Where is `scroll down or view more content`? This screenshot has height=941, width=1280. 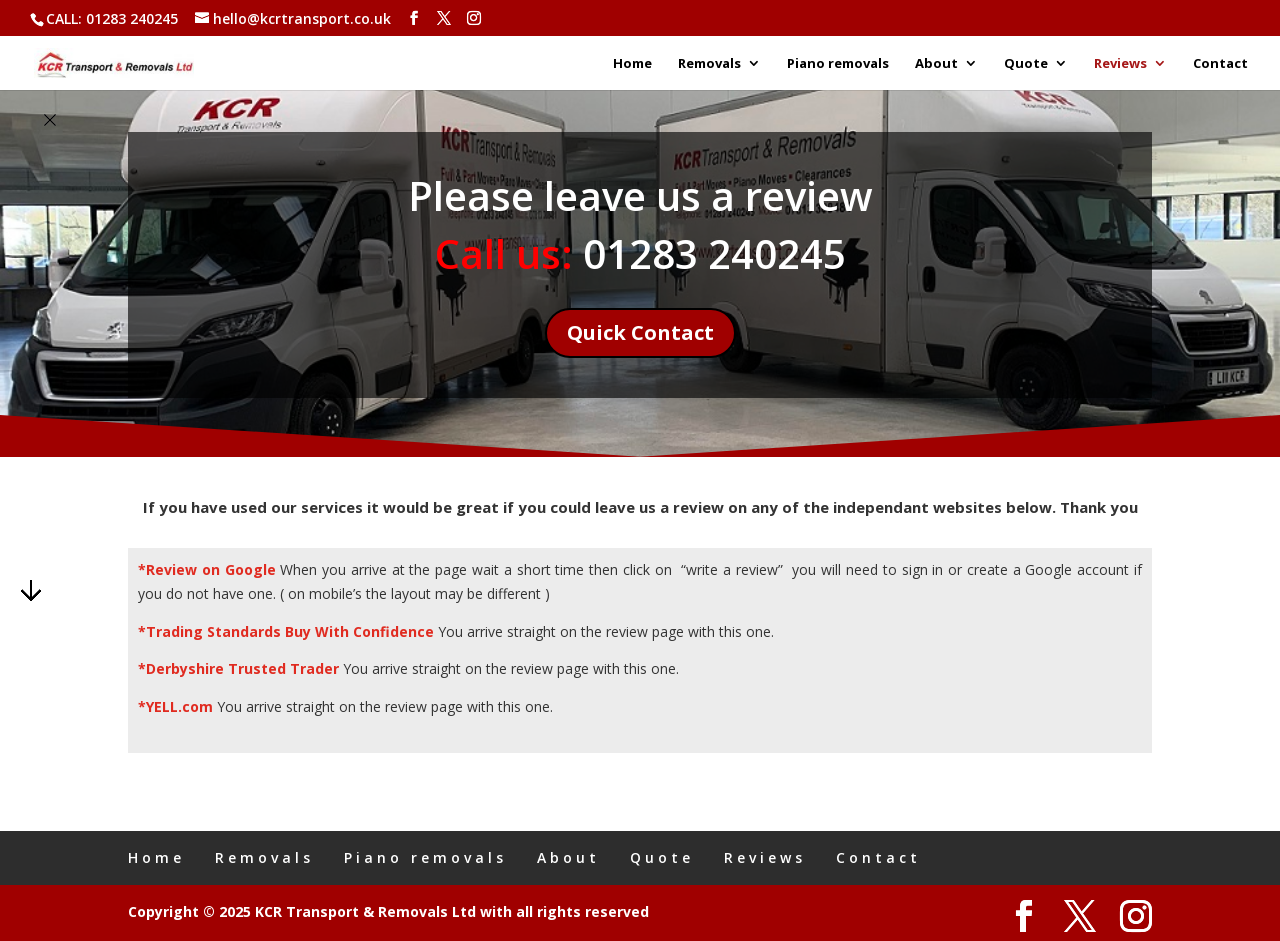 scroll down or view more content is located at coordinates (31, 591).